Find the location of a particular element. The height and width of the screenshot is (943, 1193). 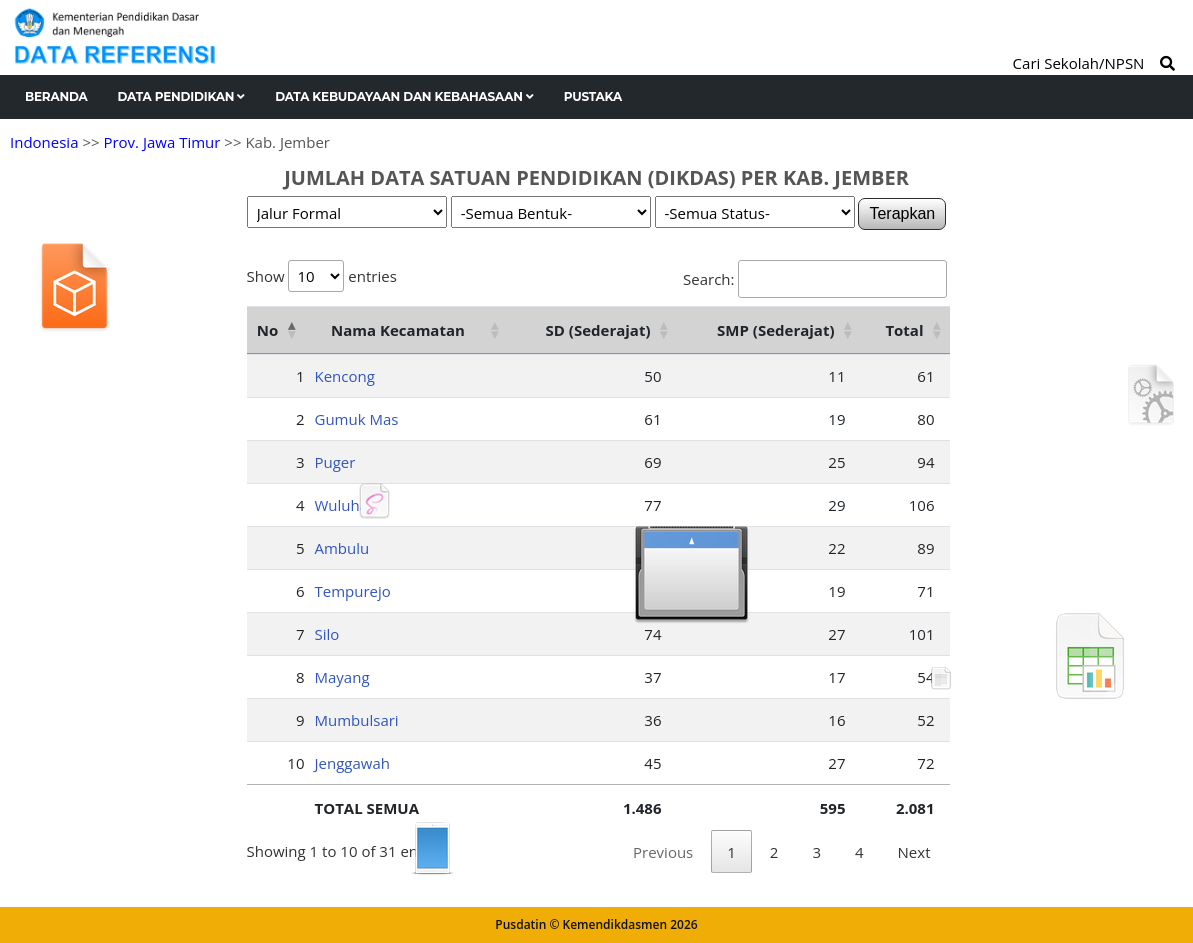

shared library file used by system applications is located at coordinates (1151, 395).